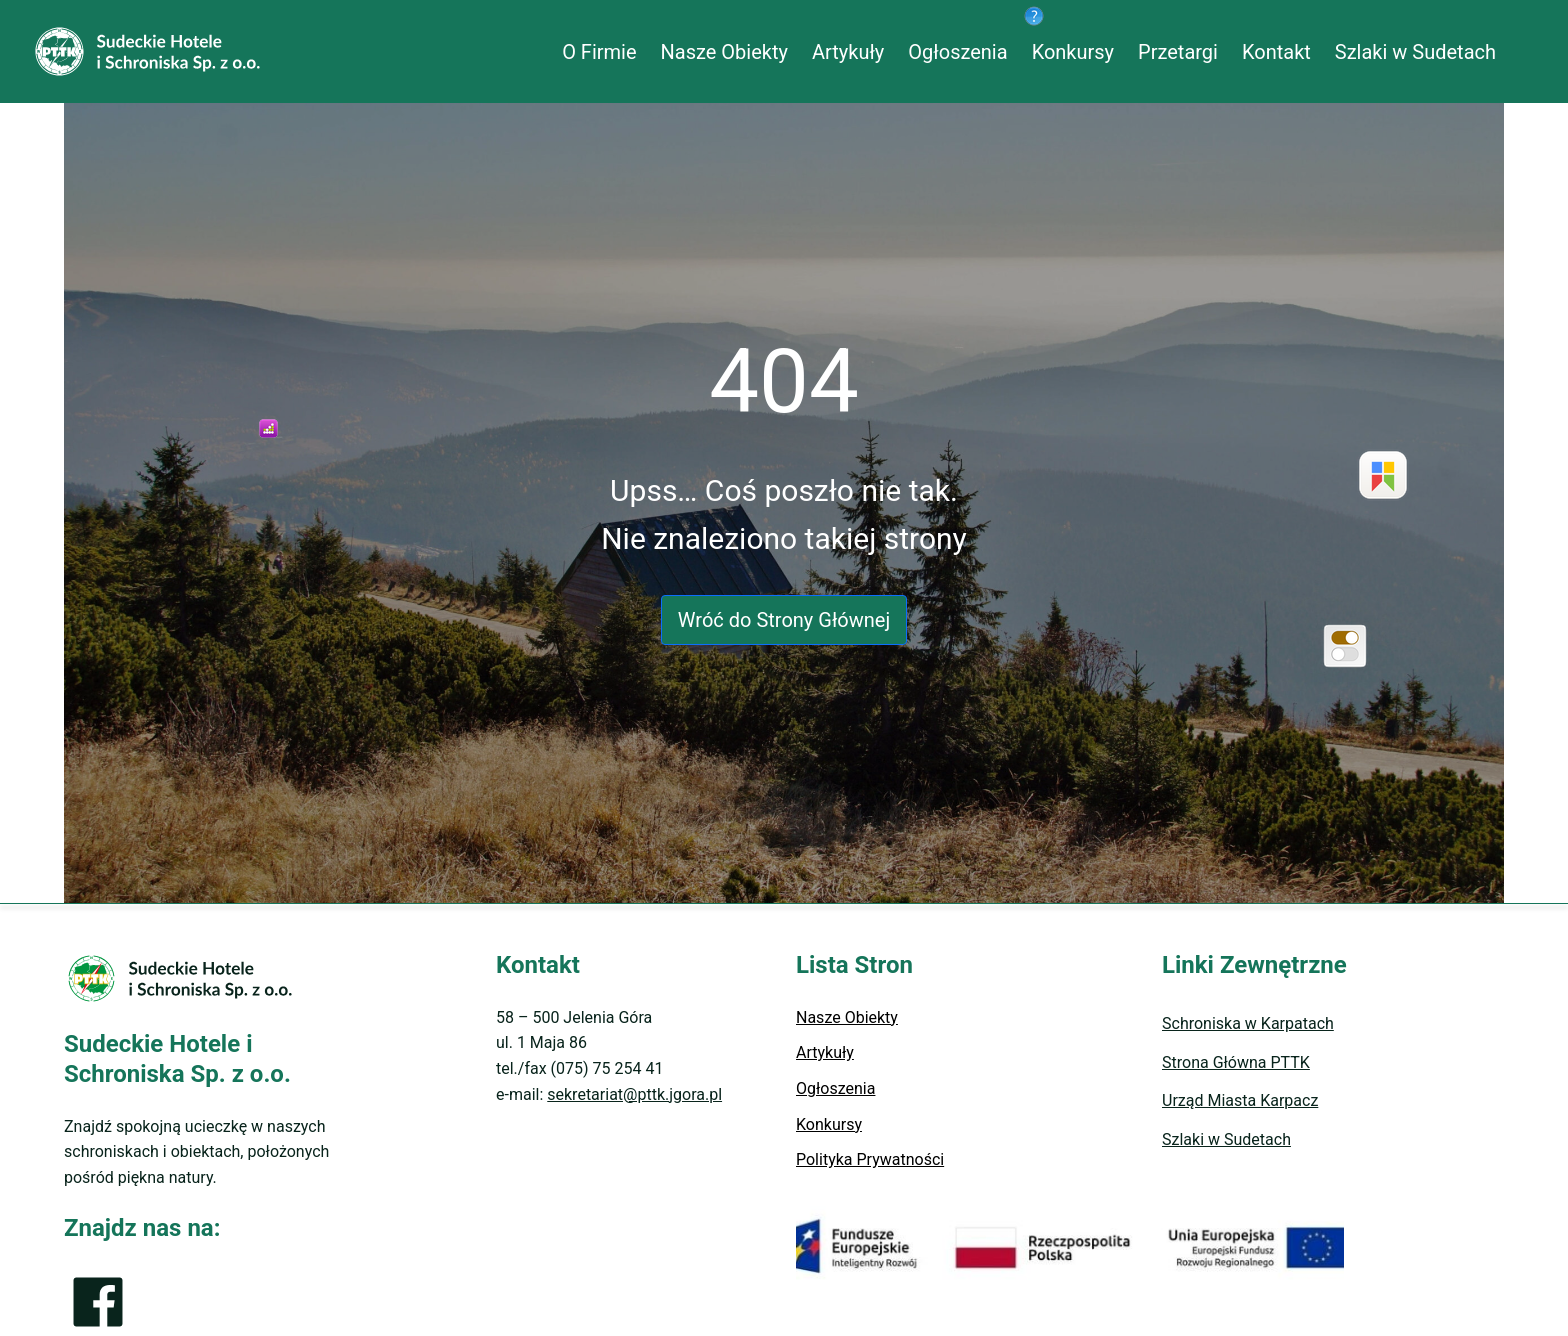  Describe the element at coordinates (268, 428) in the screenshot. I see `launch the four in a row game app` at that location.